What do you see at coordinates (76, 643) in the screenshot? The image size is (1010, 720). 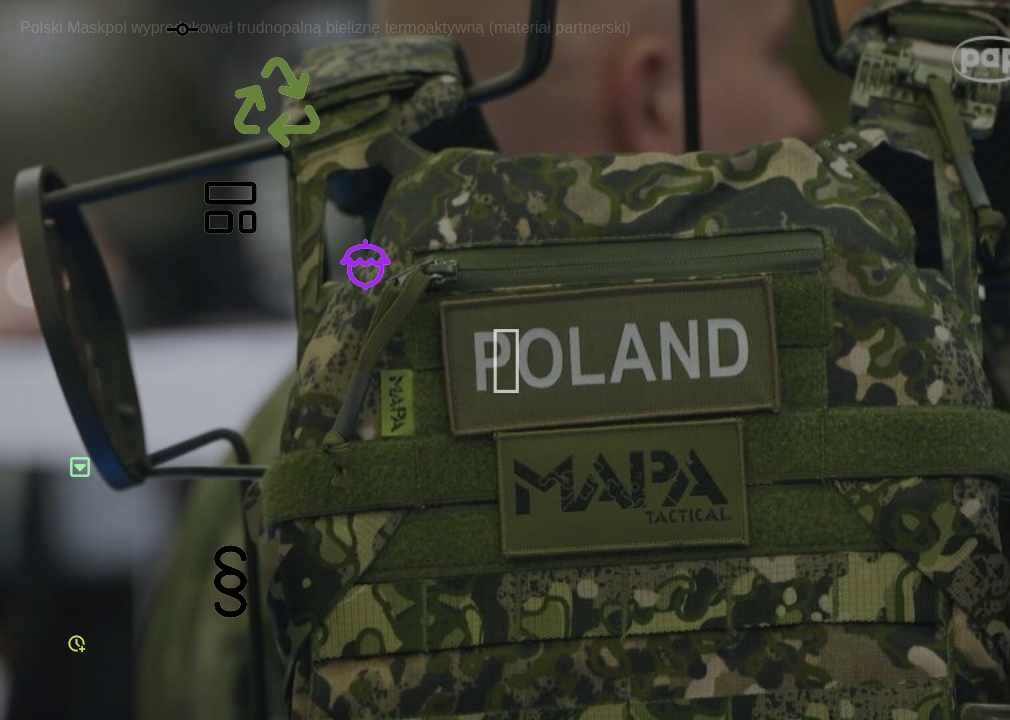 I see `add a new timer or alarm` at bounding box center [76, 643].